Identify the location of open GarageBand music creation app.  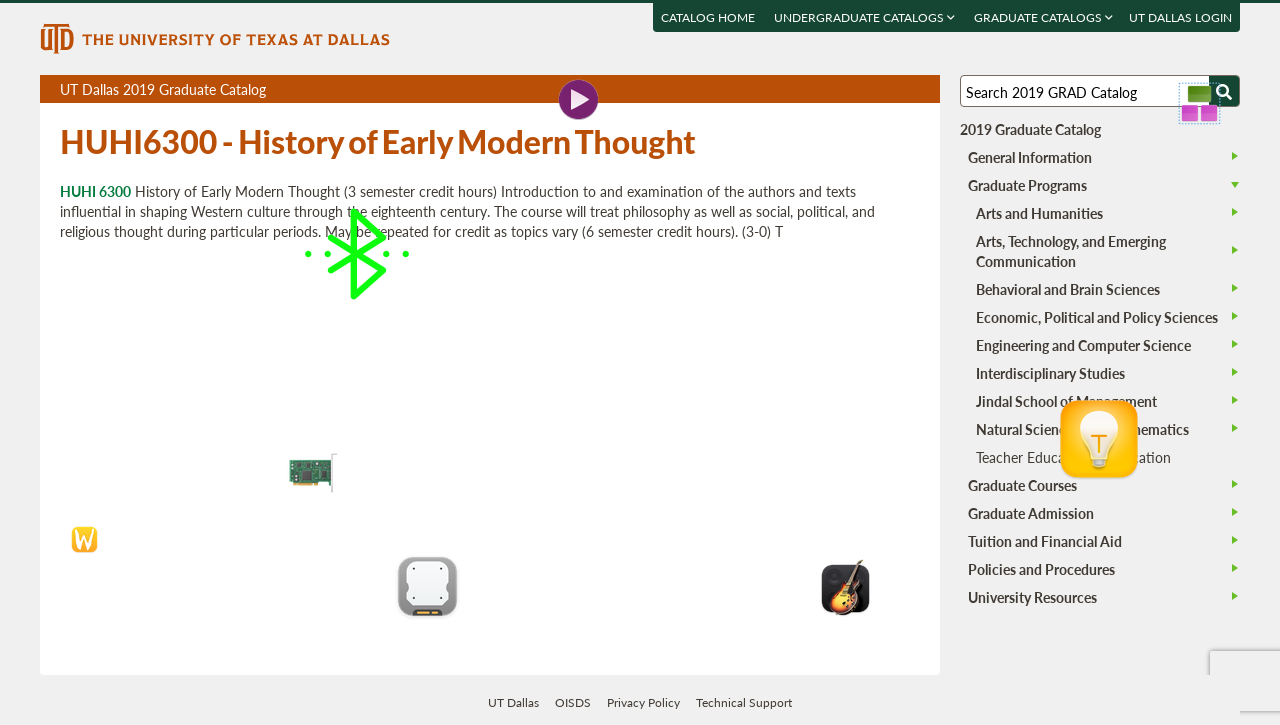
(845, 588).